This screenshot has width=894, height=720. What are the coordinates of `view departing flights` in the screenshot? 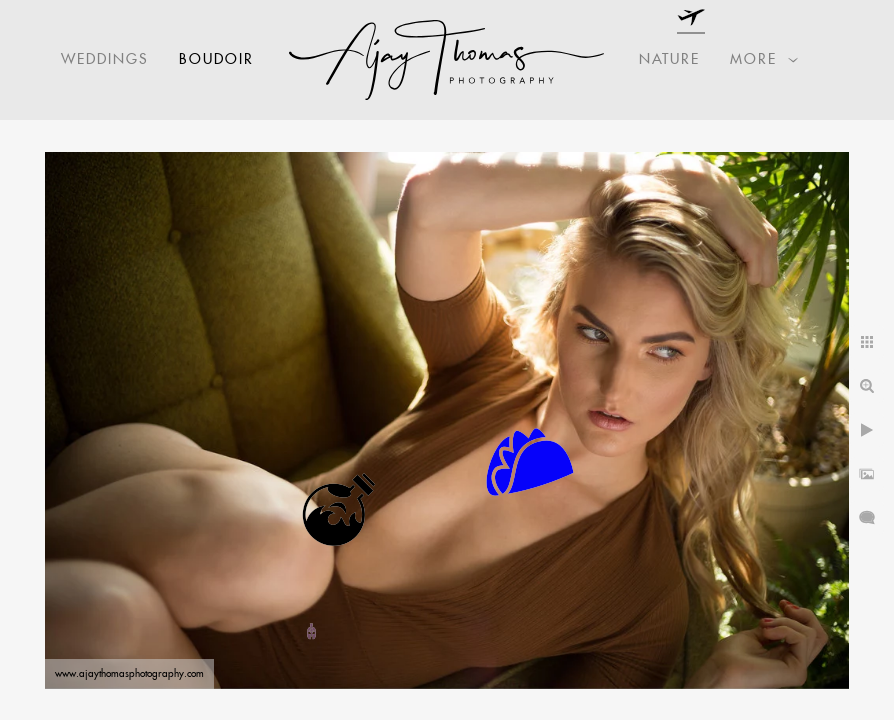 It's located at (691, 21).